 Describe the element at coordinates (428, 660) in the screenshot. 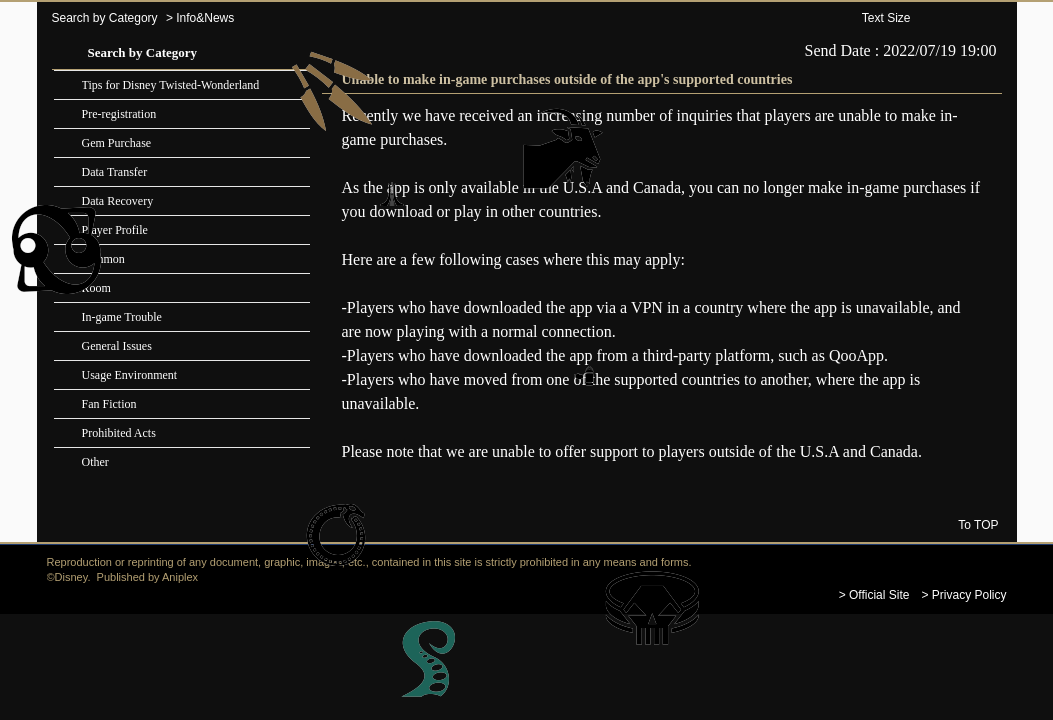

I see `represents a sea creature or kraken enemy type` at that location.